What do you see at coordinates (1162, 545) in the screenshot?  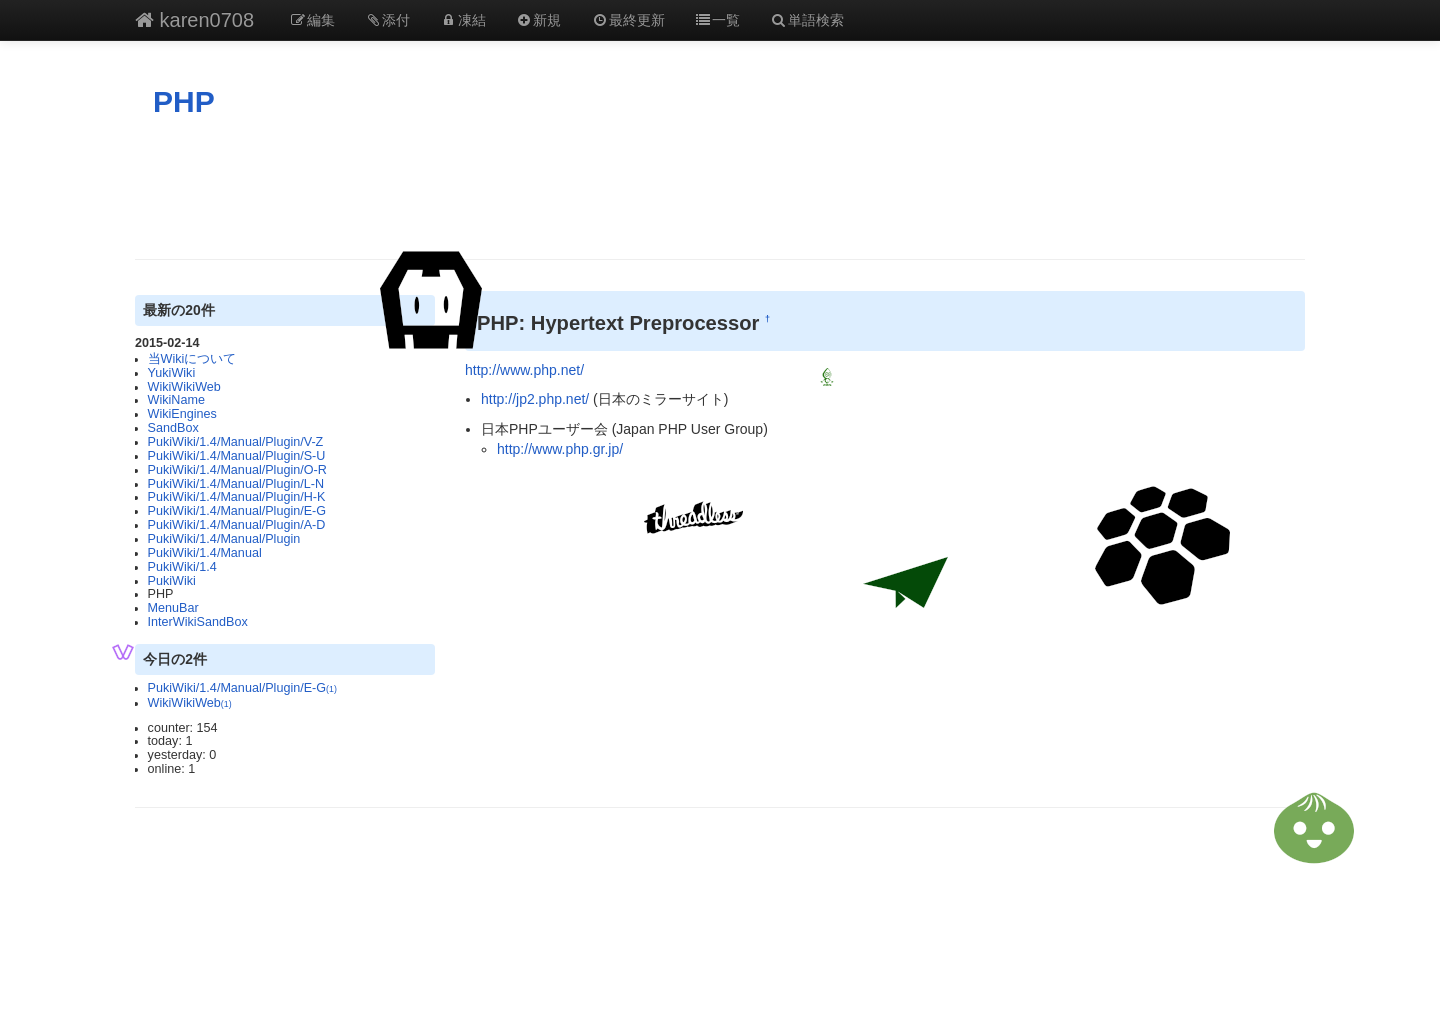 I see `H3 geospatial indexing system logo` at bounding box center [1162, 545].